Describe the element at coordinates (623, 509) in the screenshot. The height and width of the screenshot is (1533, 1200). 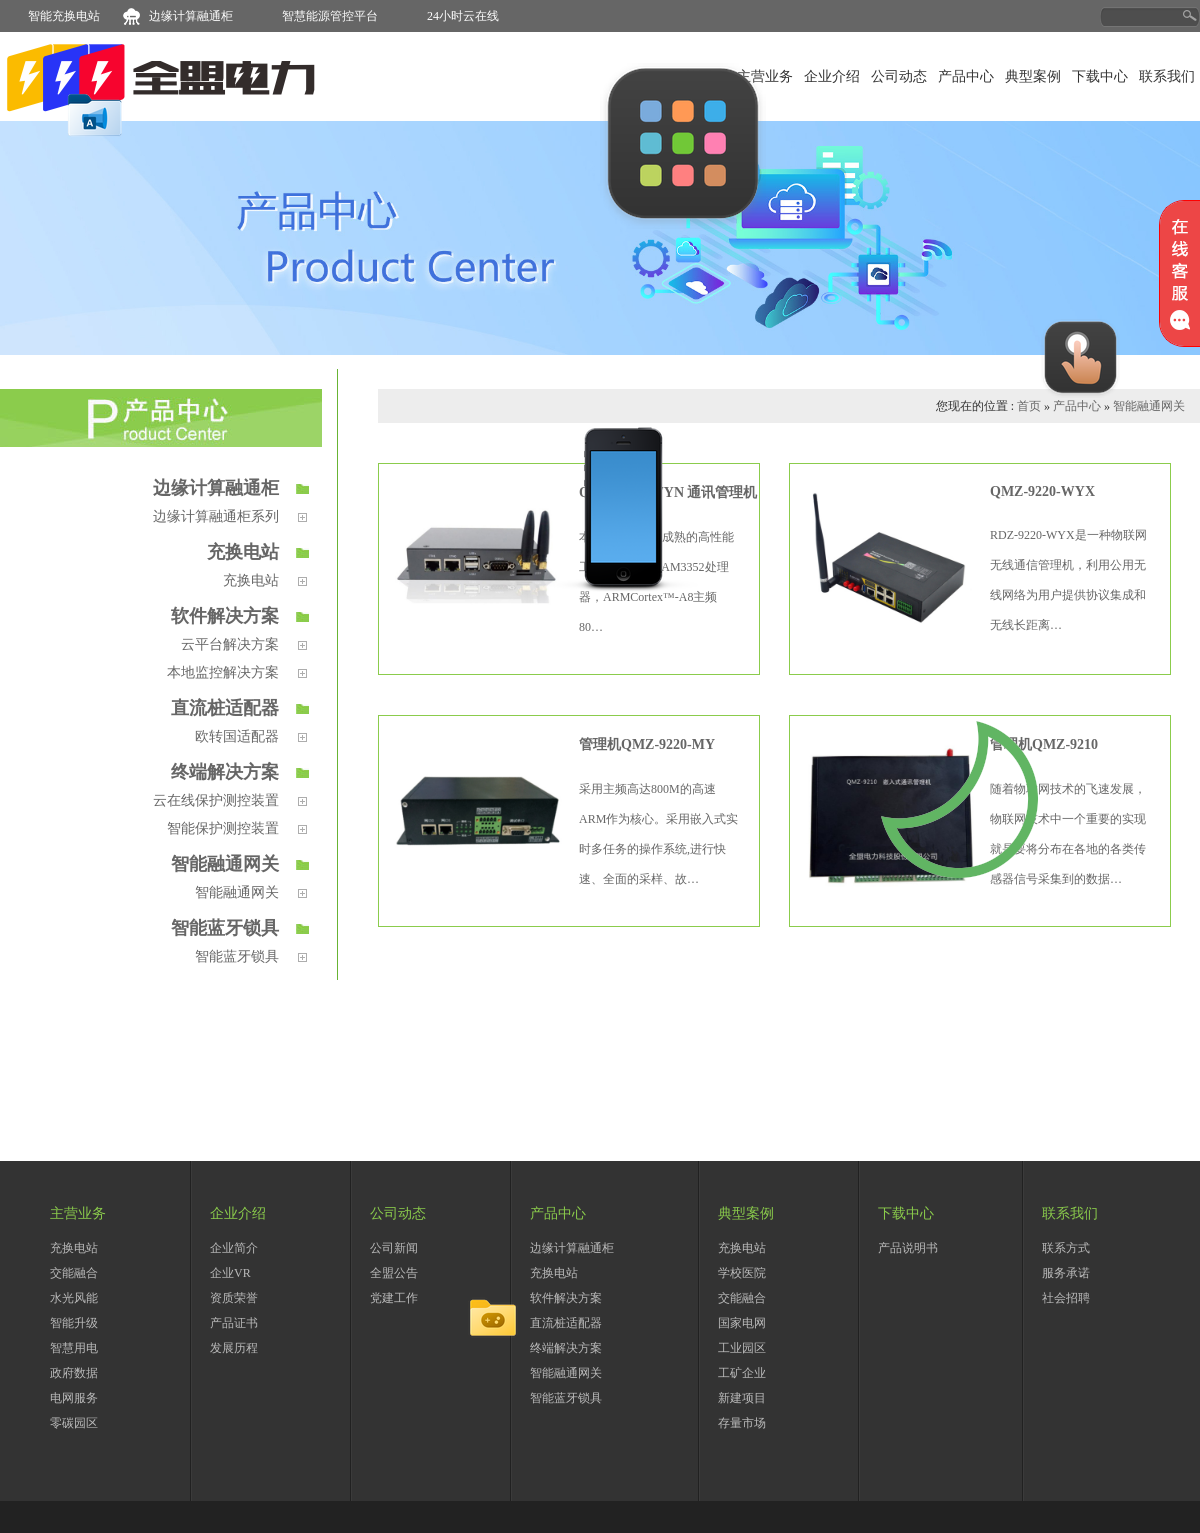
I see `indicates a connected iPhone device` at that location.